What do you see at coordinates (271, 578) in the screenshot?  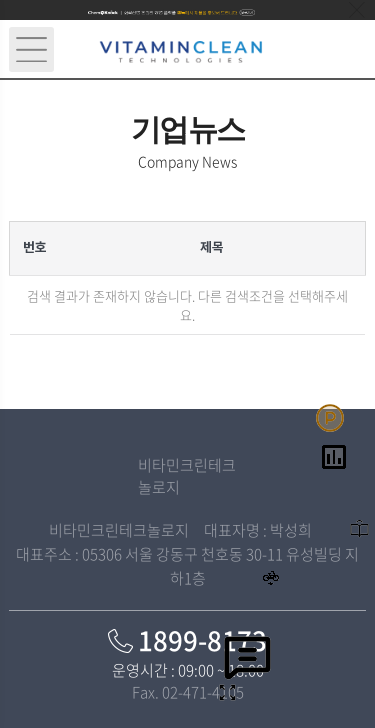 I see `select electric bike as transportation mode` at bounding box center [271, 578].